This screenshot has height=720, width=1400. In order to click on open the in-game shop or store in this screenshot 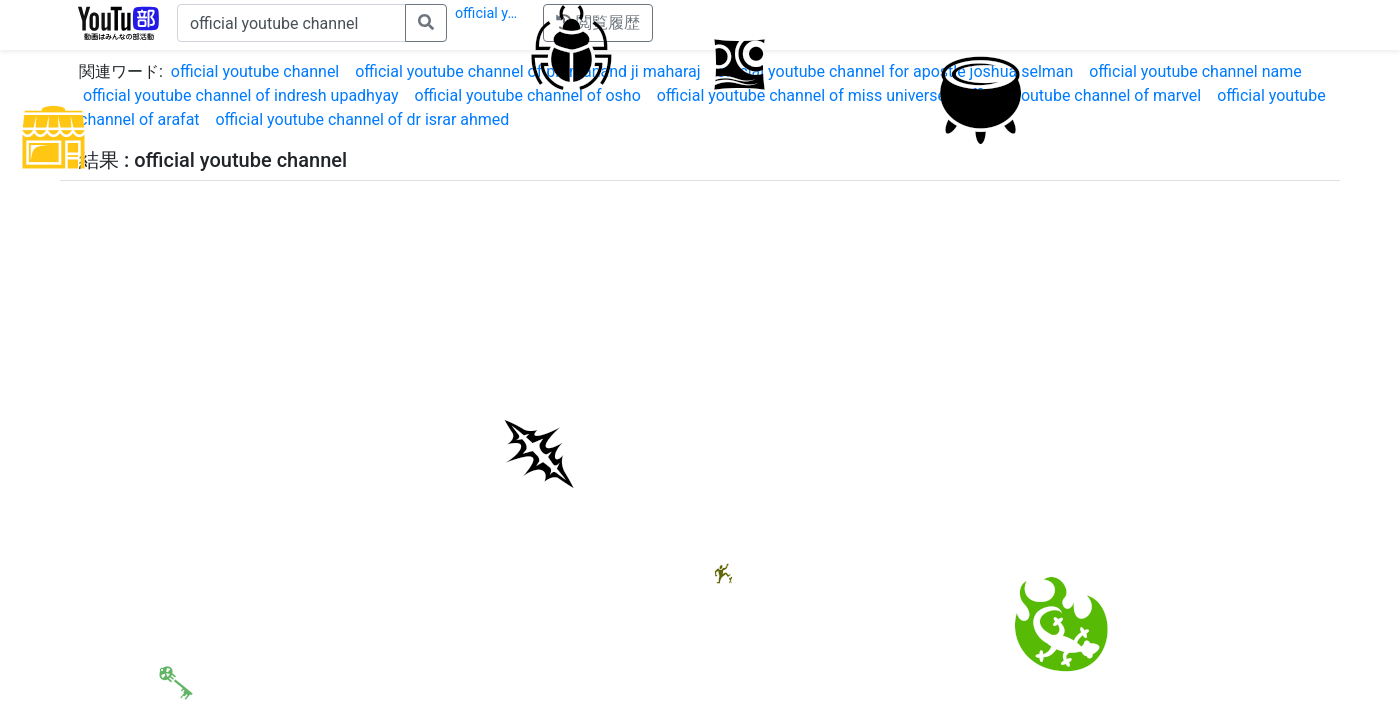, I will do `click(53, 137)`.